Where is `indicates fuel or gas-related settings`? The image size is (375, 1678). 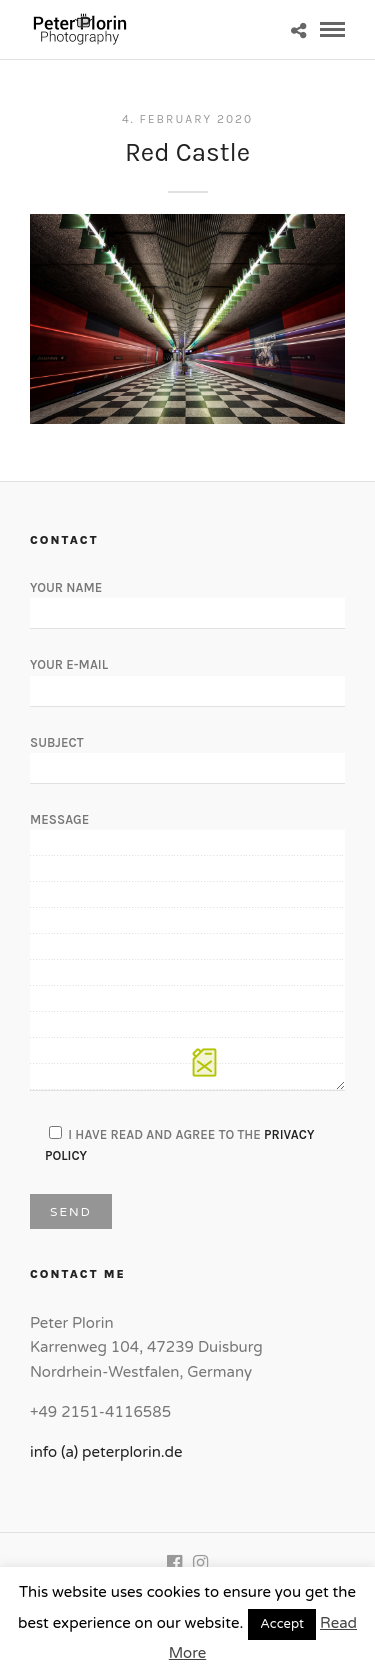 indicates fuel or gas-related settings is located at coordinates (204, 1062).